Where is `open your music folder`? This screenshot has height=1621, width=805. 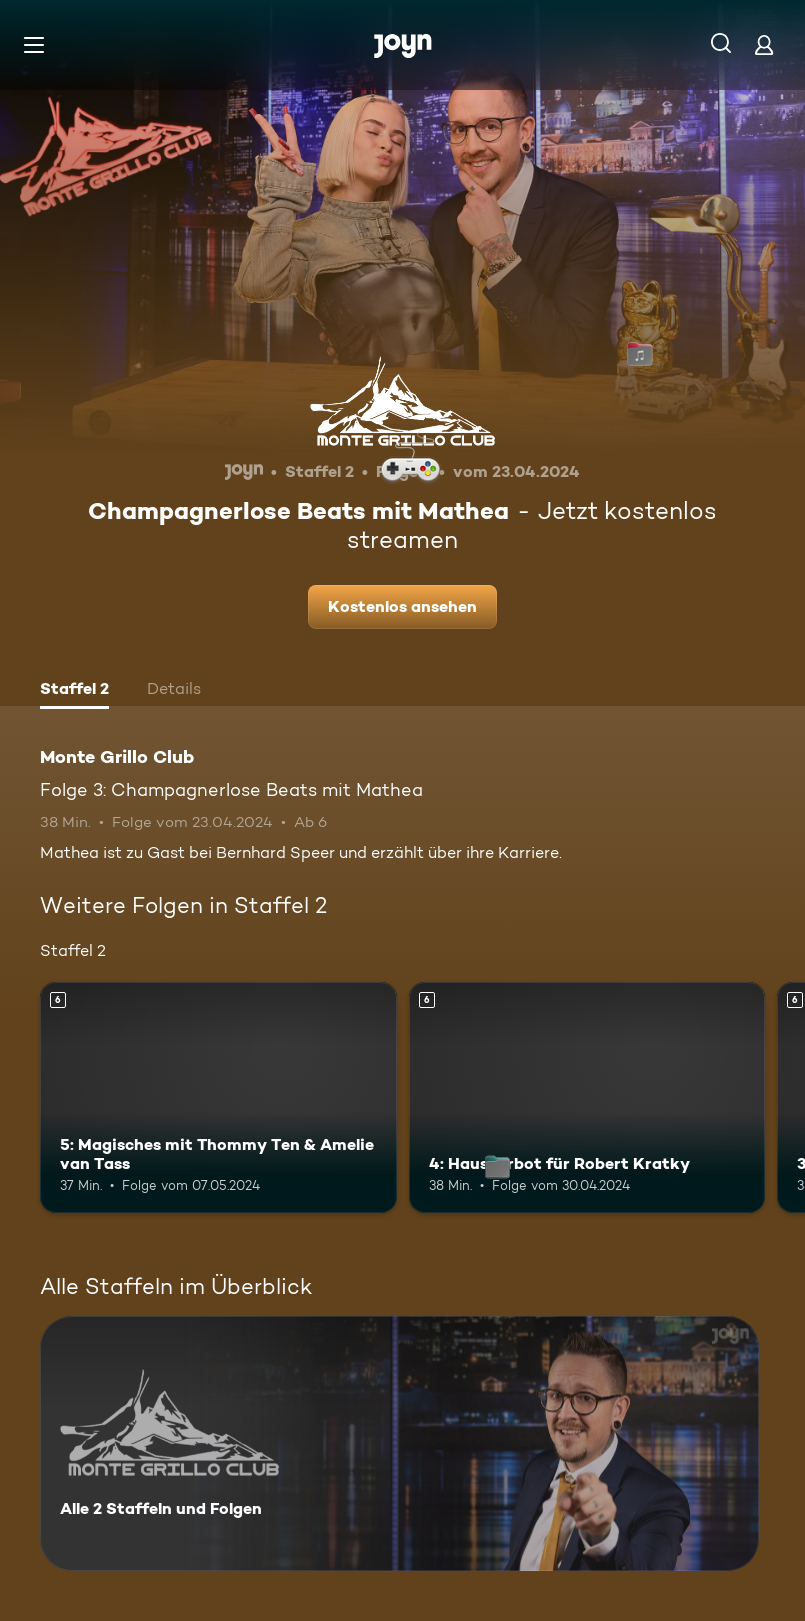
open your music folder is located at coordinates (640, 354).